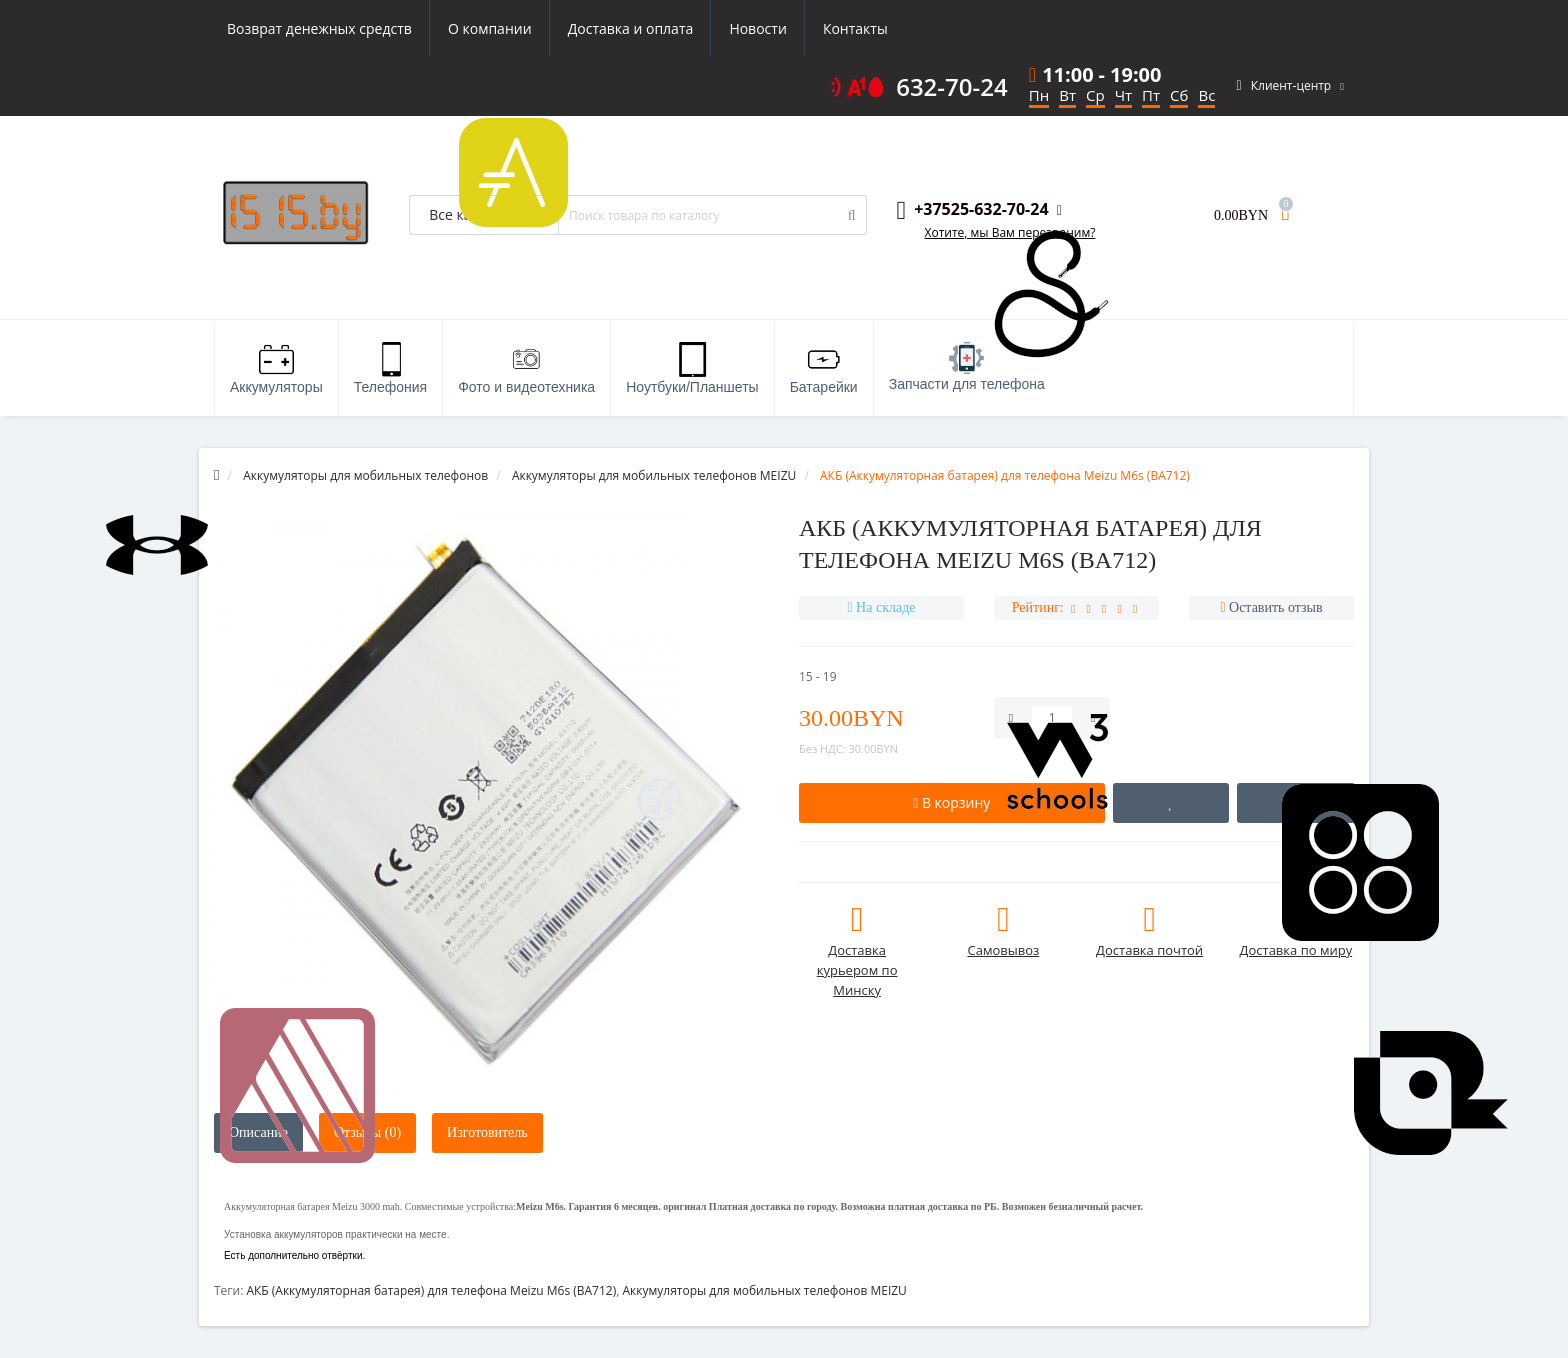 Image resolution: width=1568 pixels, height=1358 pixels. Describe the element at coordinates (513, 172) in the screenshot. I see `asciidoctor documentation tool logo` at that location.